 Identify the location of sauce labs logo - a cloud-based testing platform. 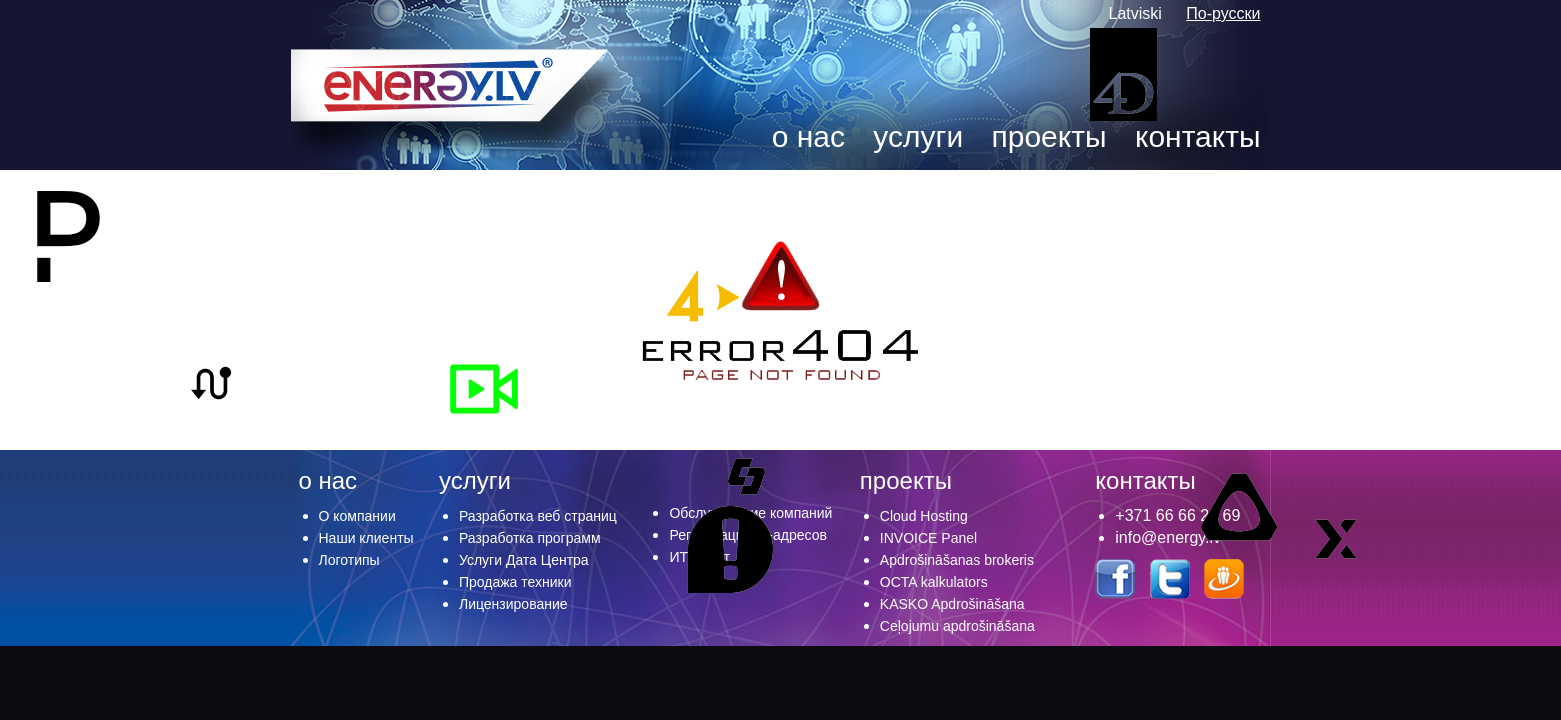
(746, 476).